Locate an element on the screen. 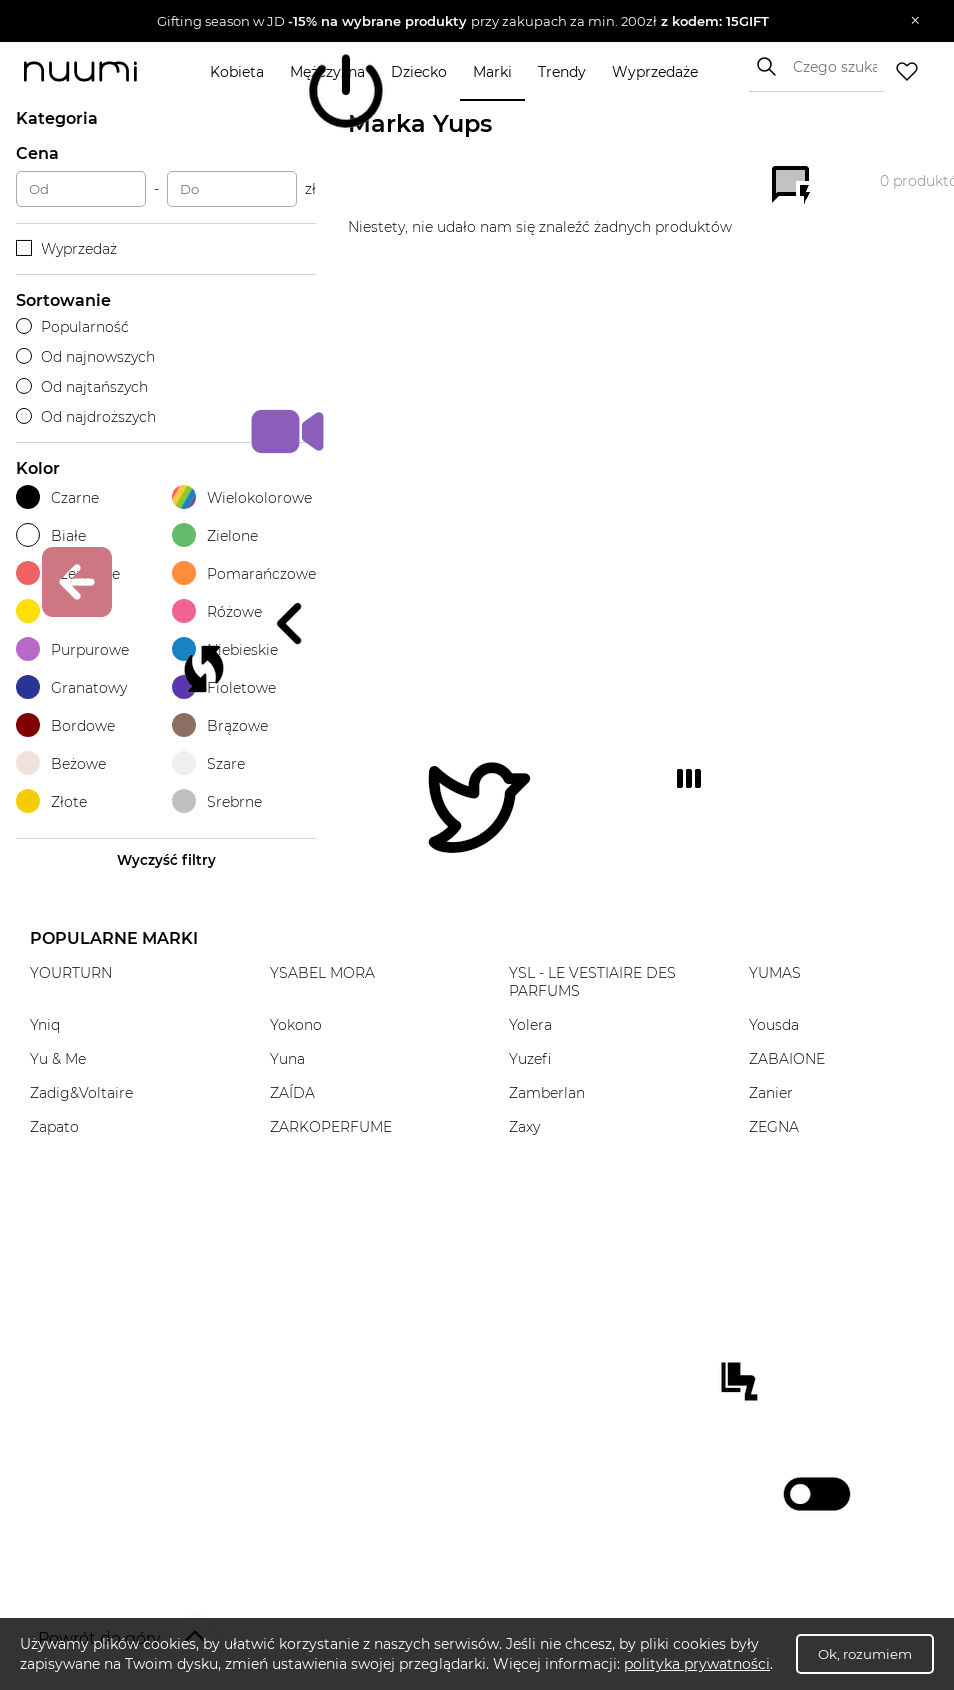 Image resolution: width=954 pixels, height=1690 pixels. initiate wifi protected setup (WPS) connection is located at coordinates (204, 669).